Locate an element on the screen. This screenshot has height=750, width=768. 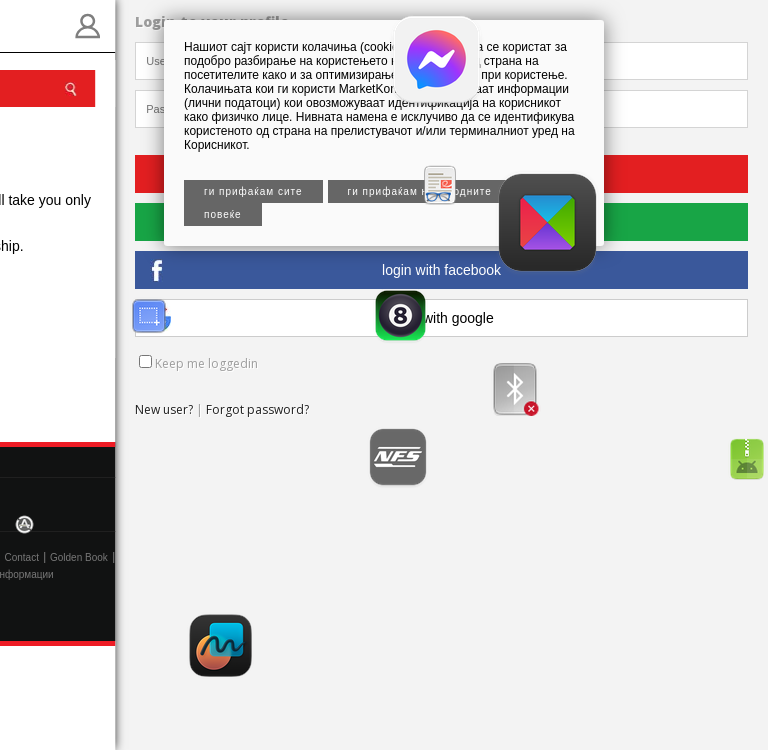
bluetooth is currently disabled is located at coordinates (515, 389).